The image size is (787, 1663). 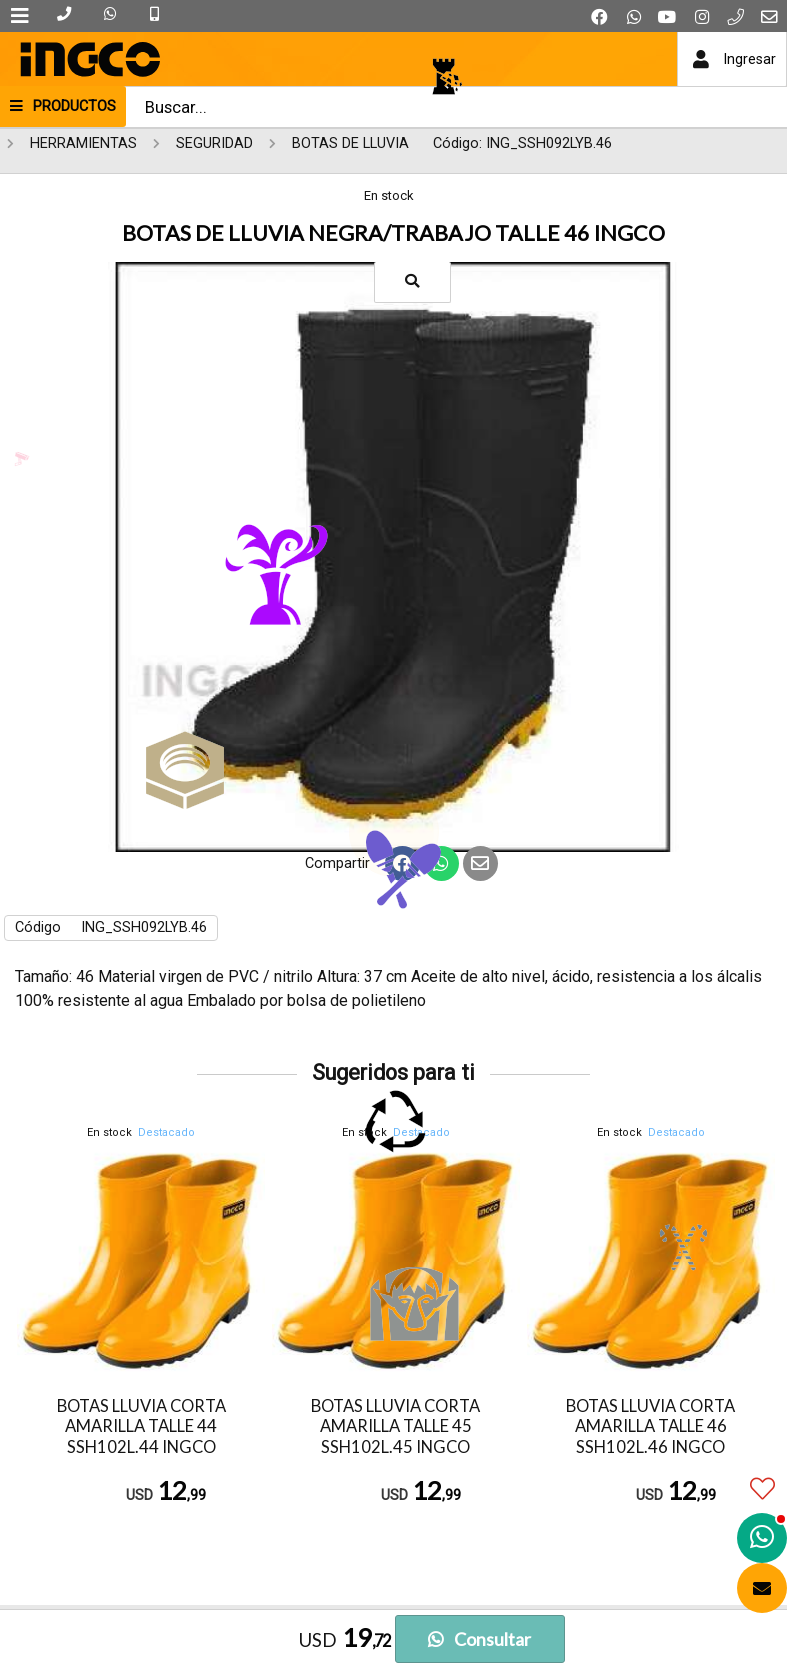 What do you see at coordinates (683, 1247) in the screenshot?
I see `holiday or christmas-themed content` at bounding box center [683, 1247].